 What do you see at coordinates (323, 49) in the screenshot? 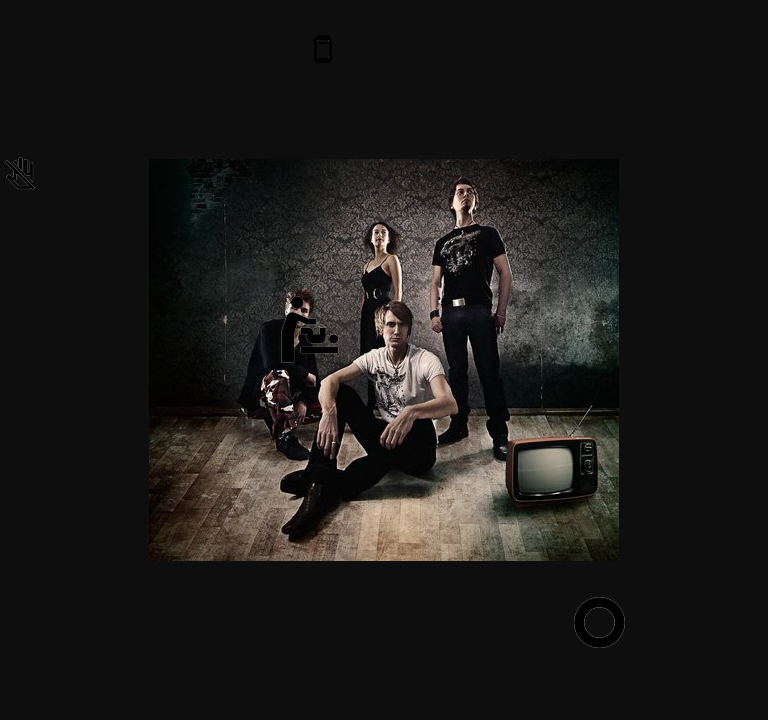
I see `manage mobile ad placements` at bounding box center [323, 49].